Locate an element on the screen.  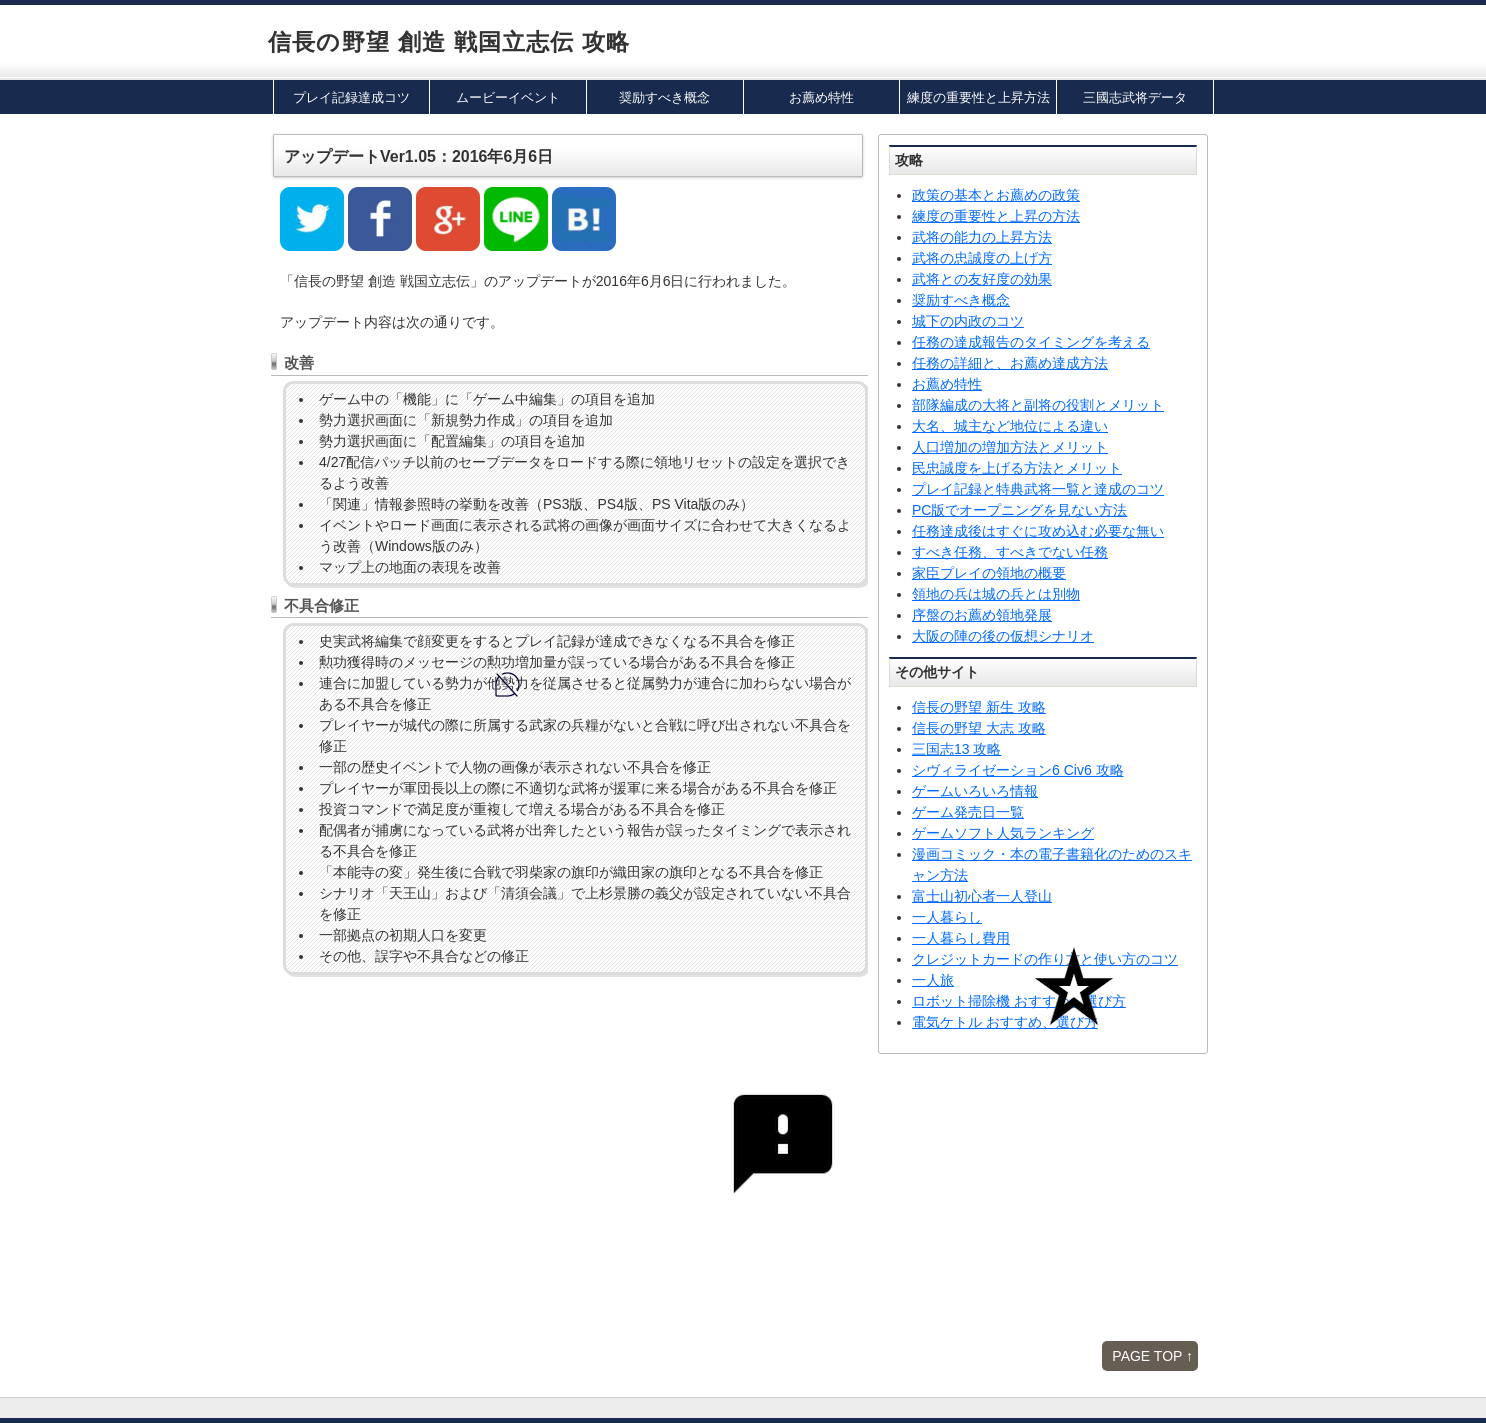
mute or disable chat notifications is located at coordinates (507, 685).